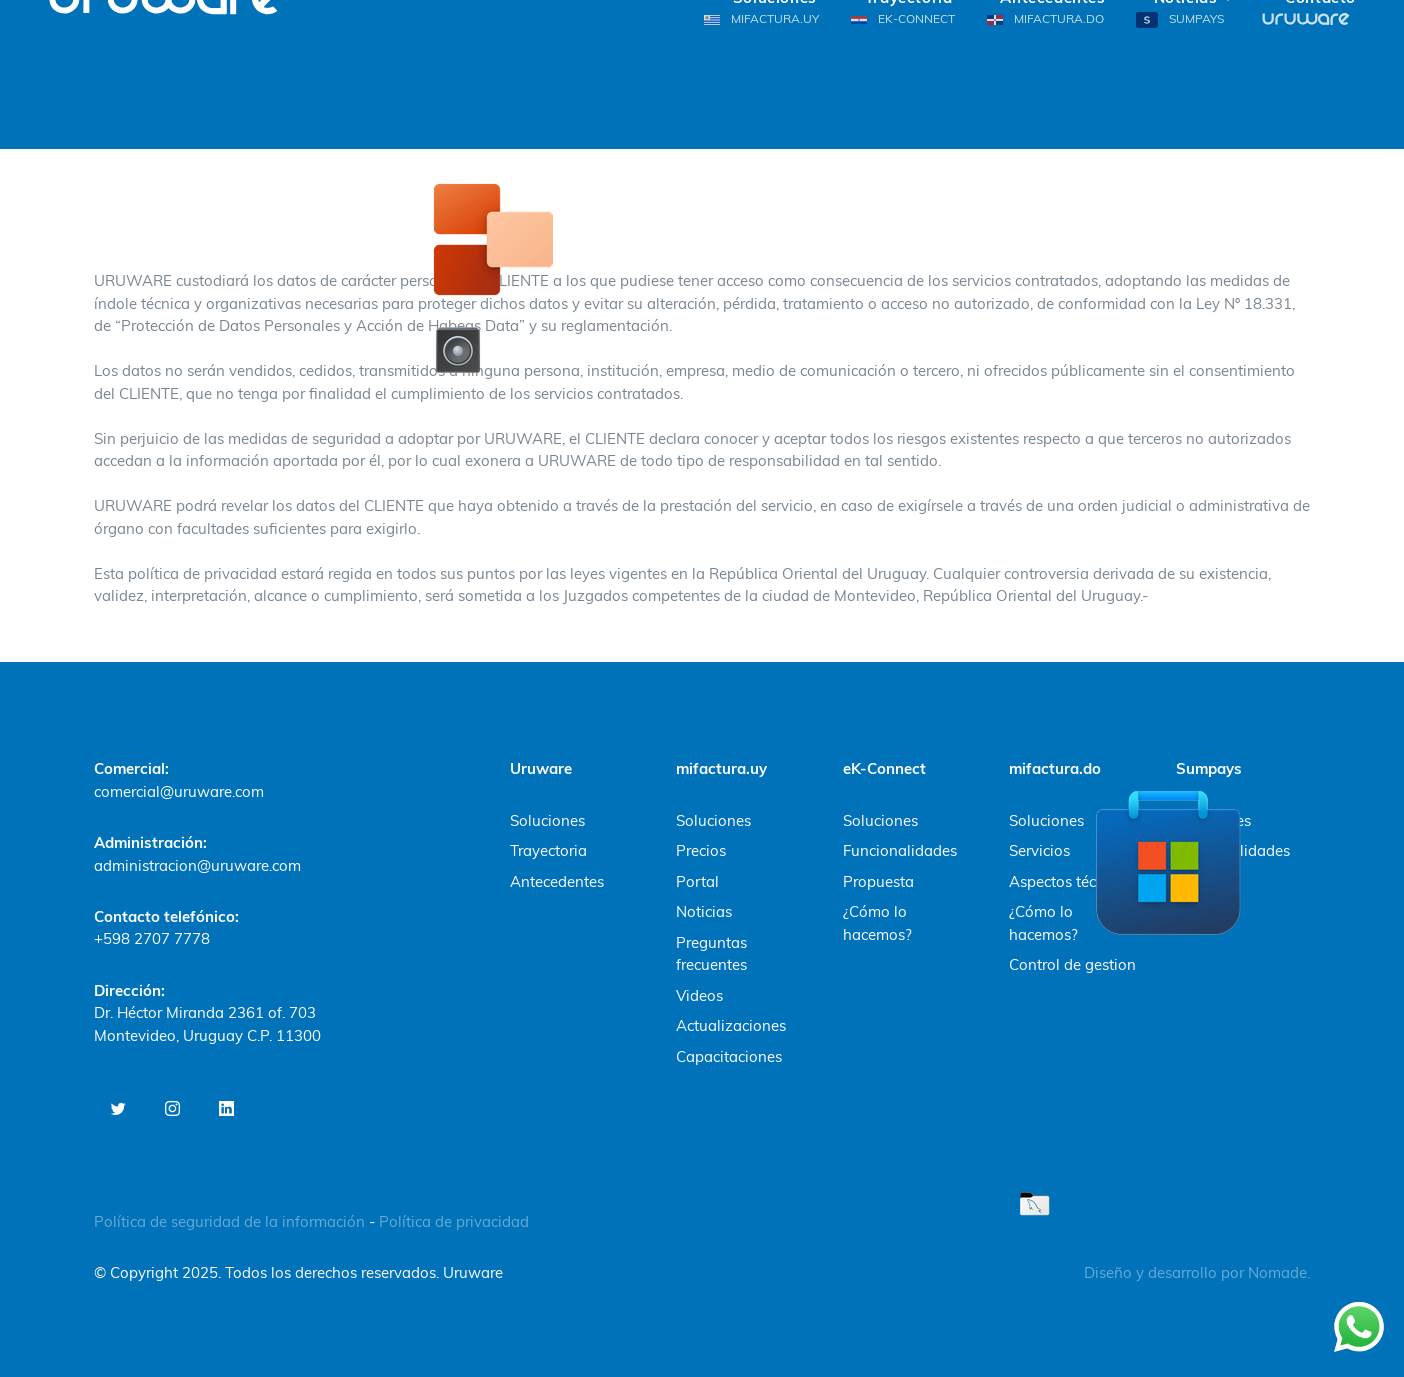  I want to click on access sound and audio settings, so click(458, 350).